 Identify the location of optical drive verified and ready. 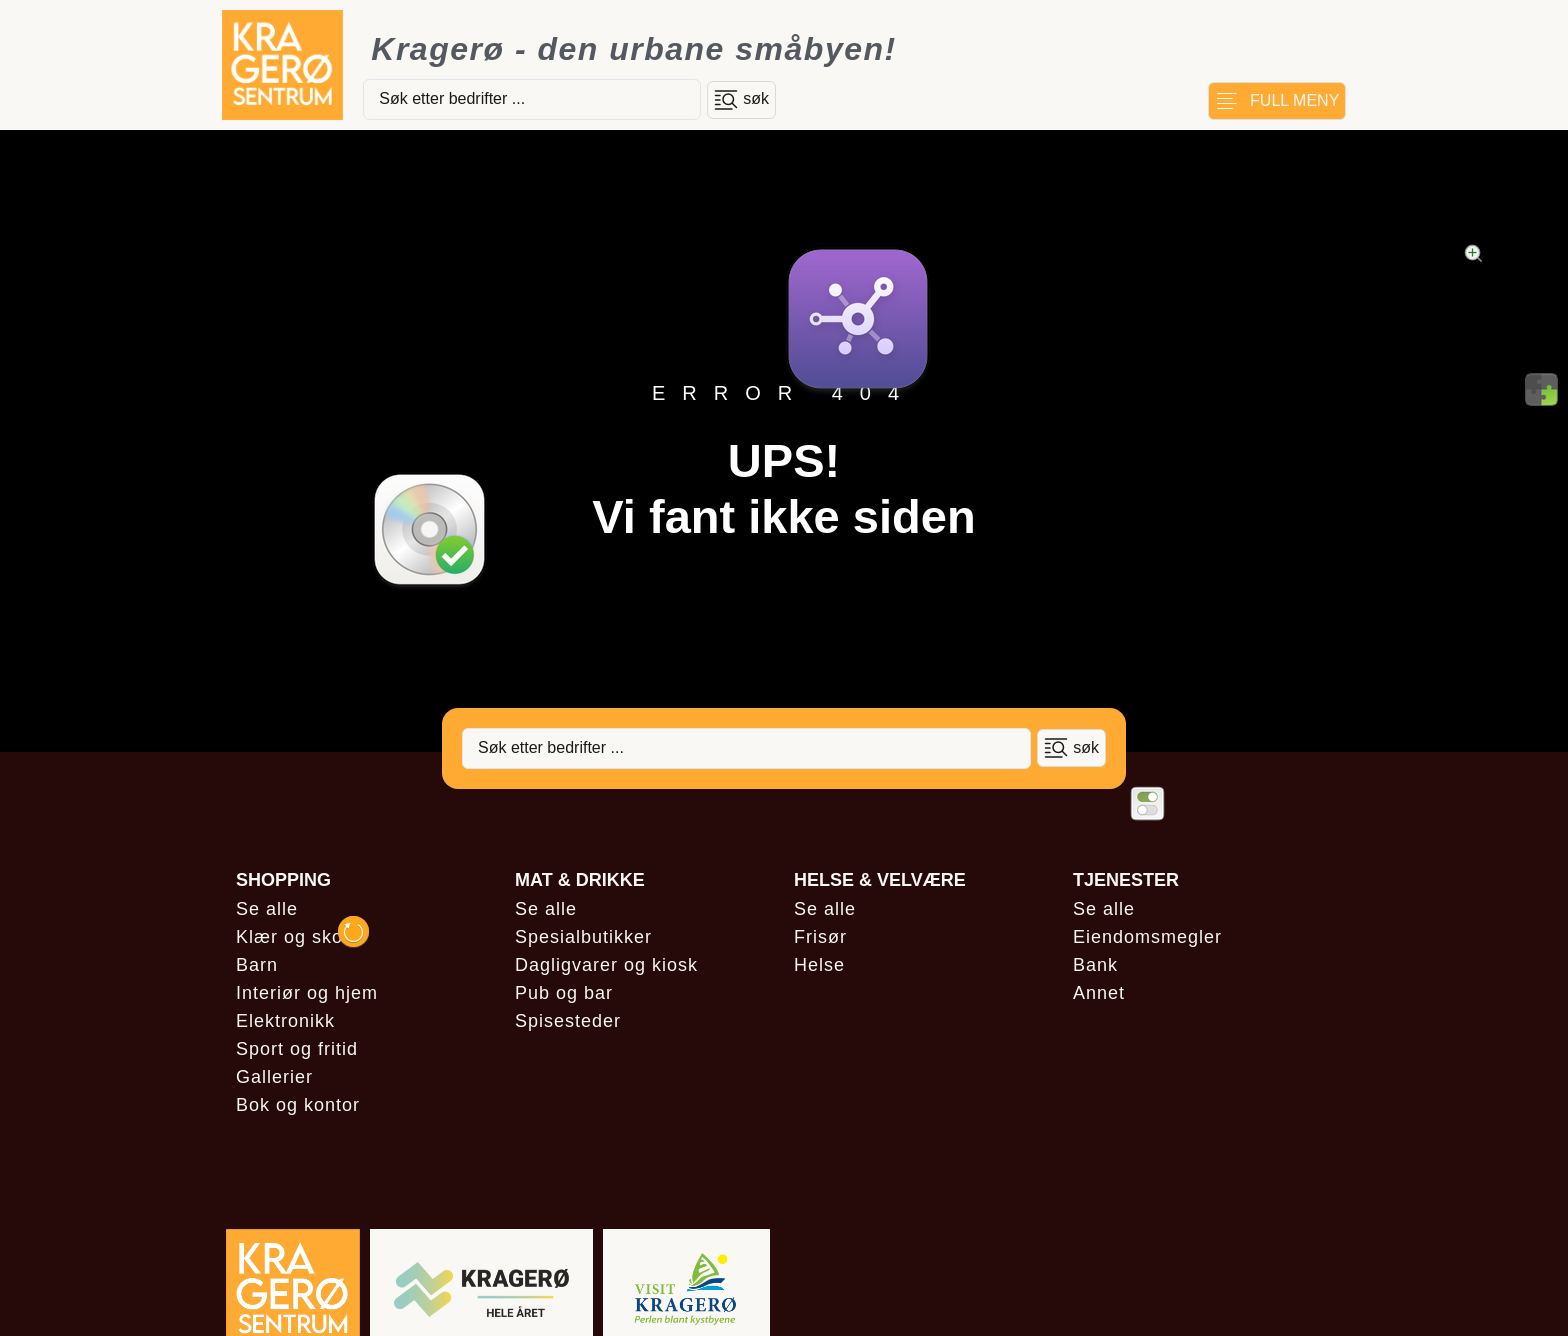
(429, 529).